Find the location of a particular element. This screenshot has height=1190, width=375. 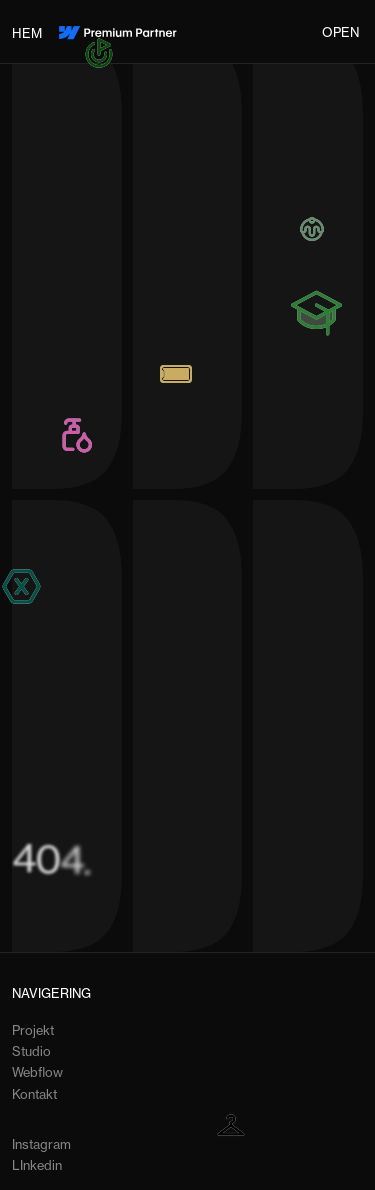

view dessert menu options is located at coordinates (312, 229).